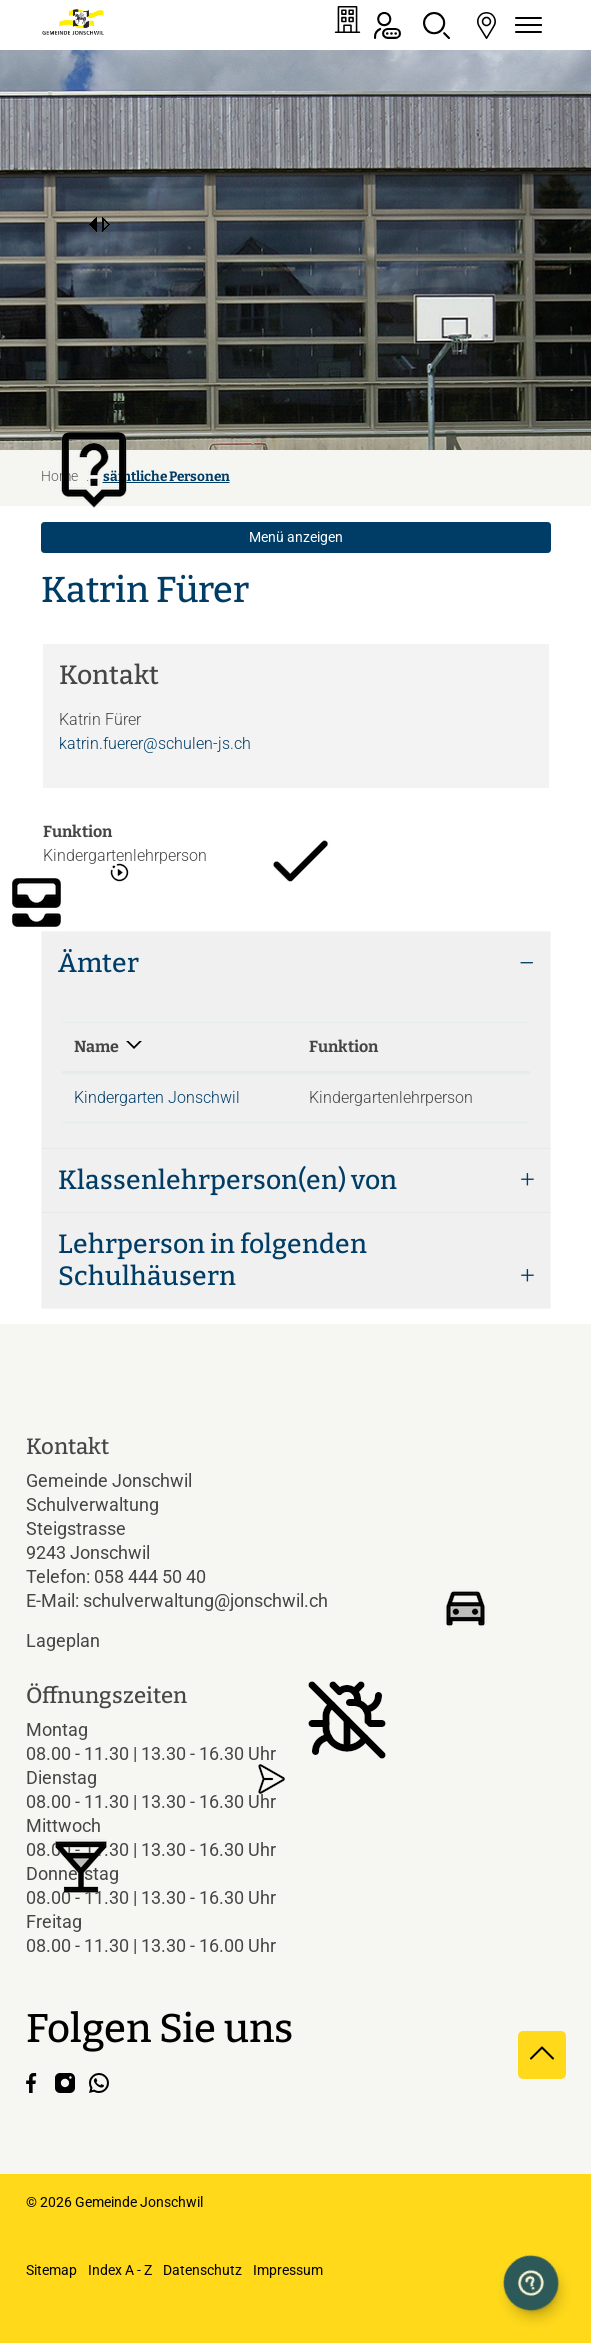 The width and height of the screenshot is (591, 2343). I want to click on find nearby bars or nightlife, so click(81, 1867).